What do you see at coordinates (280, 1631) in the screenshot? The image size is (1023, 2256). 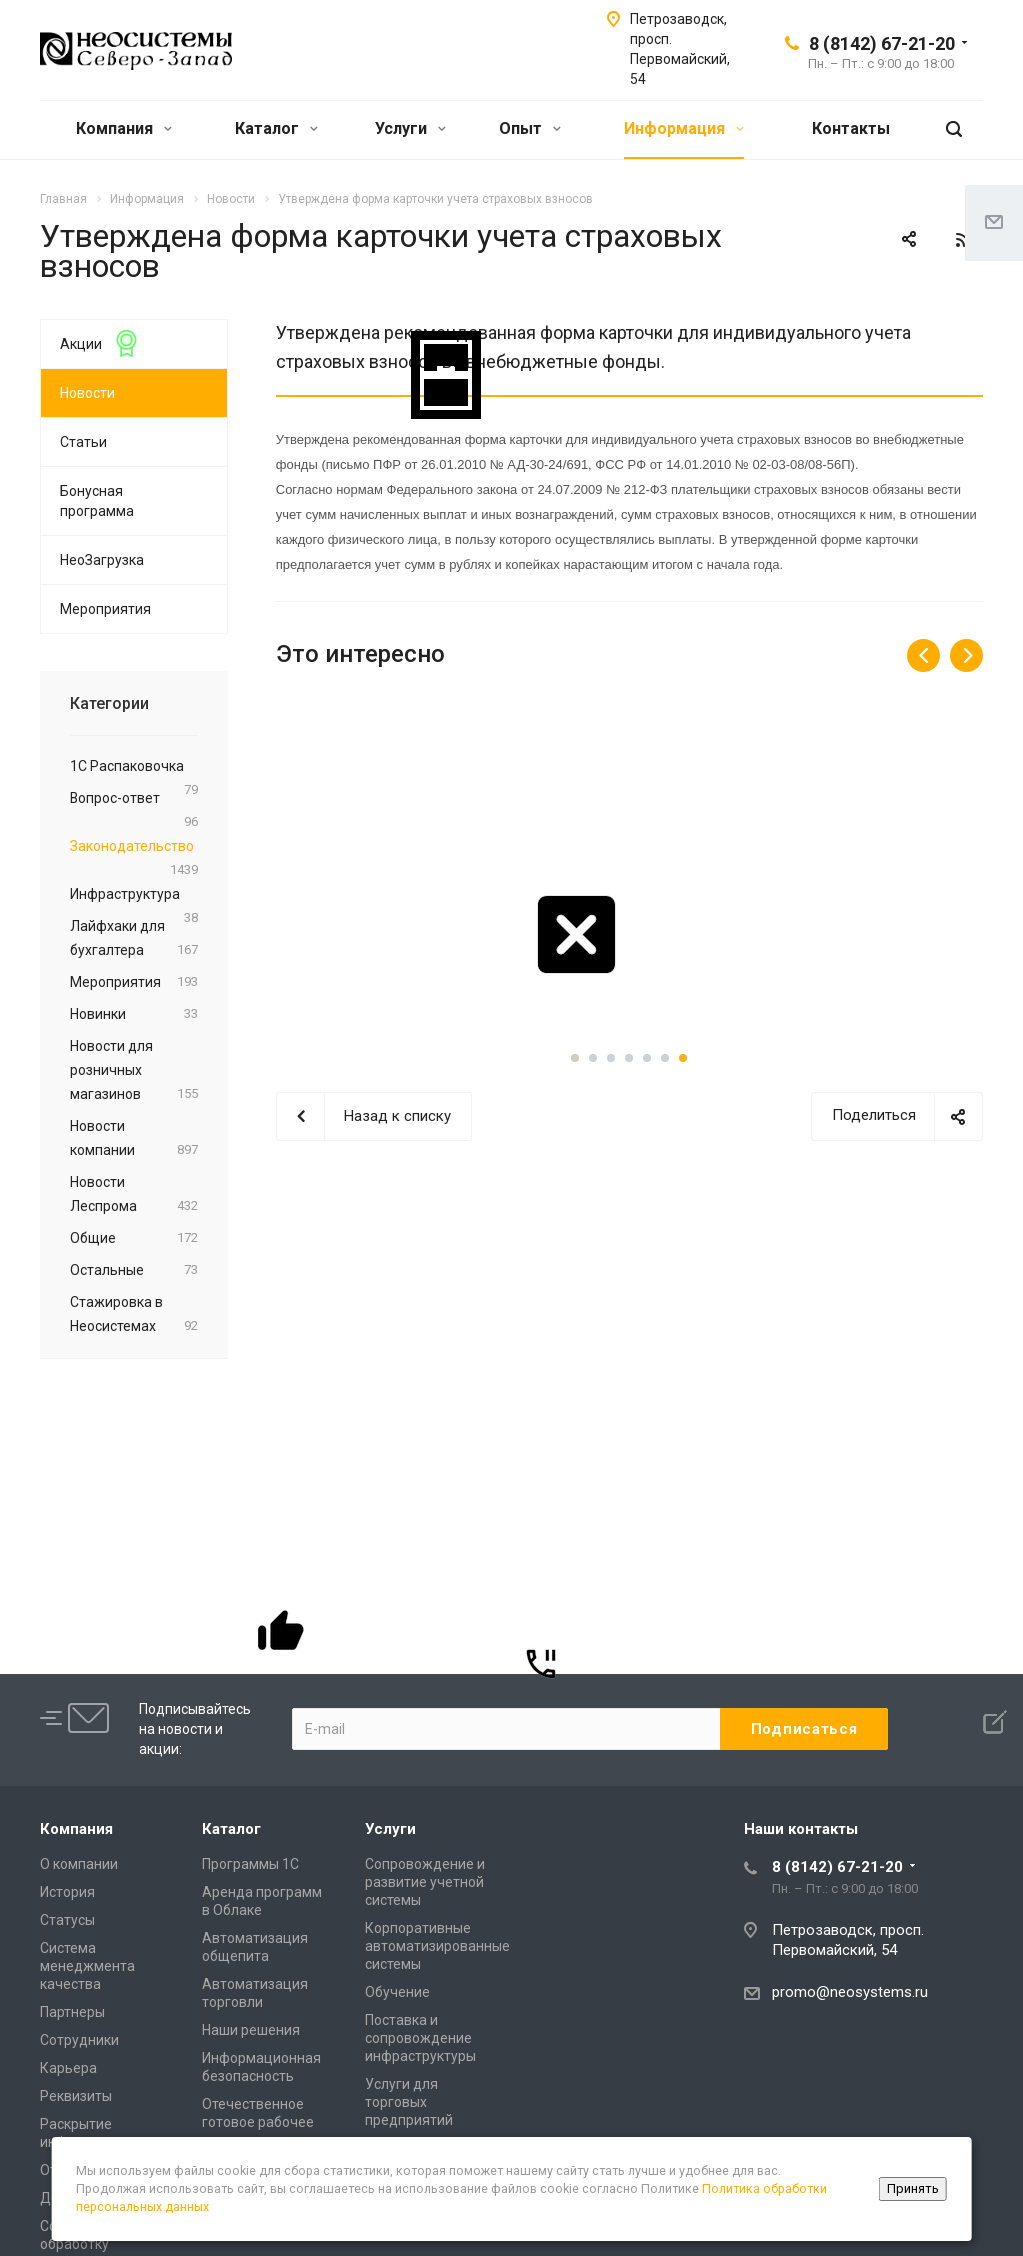 I see `like or upvote content` at bounding box center [280, 1631].